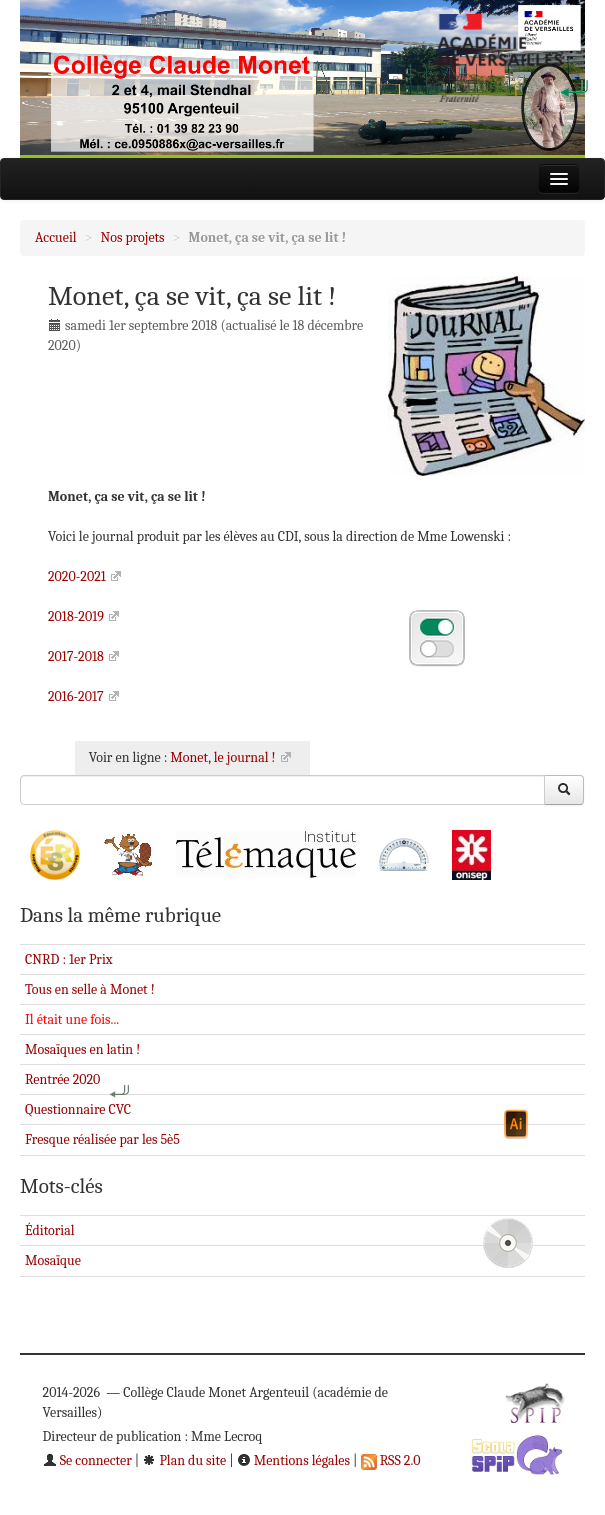 The height and width of the screenshot is (1515, 605). What do you see at coordinates (437, 638) in the screenshot?
I see `open desktop settings and preferences` at bounding box center [437, 638].